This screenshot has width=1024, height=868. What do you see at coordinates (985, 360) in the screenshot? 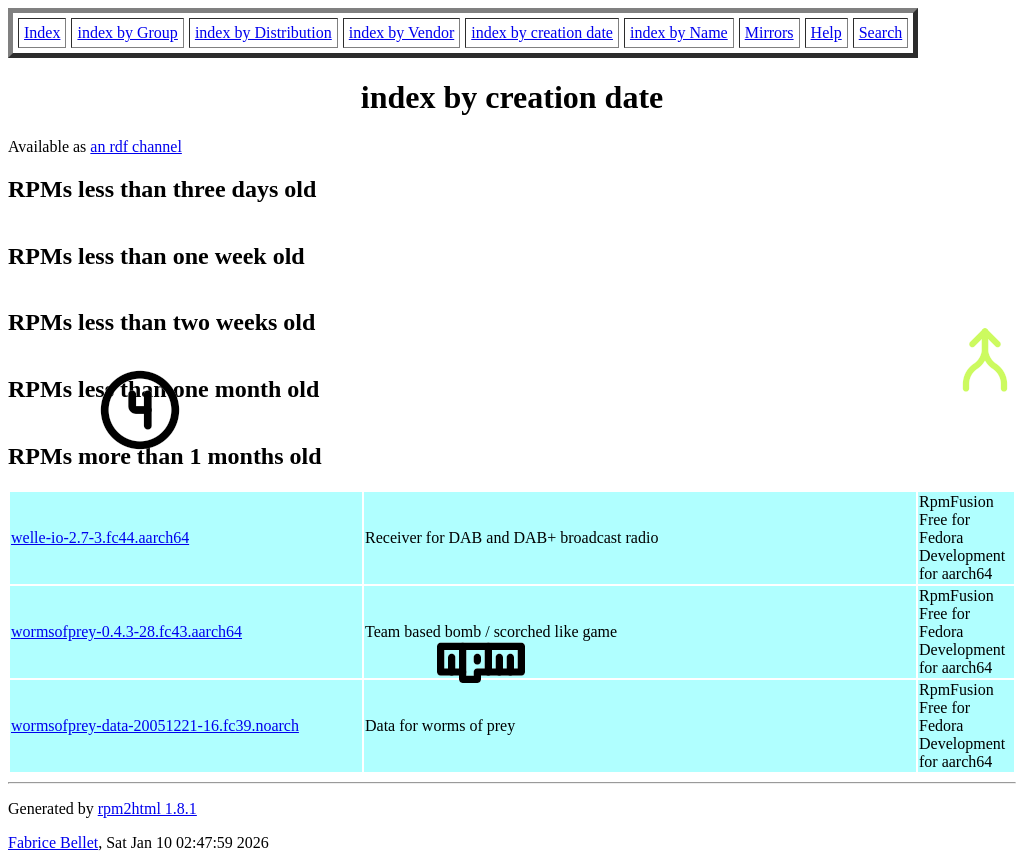
I see `merge branches or paths together` at bounding box center [985, 360].